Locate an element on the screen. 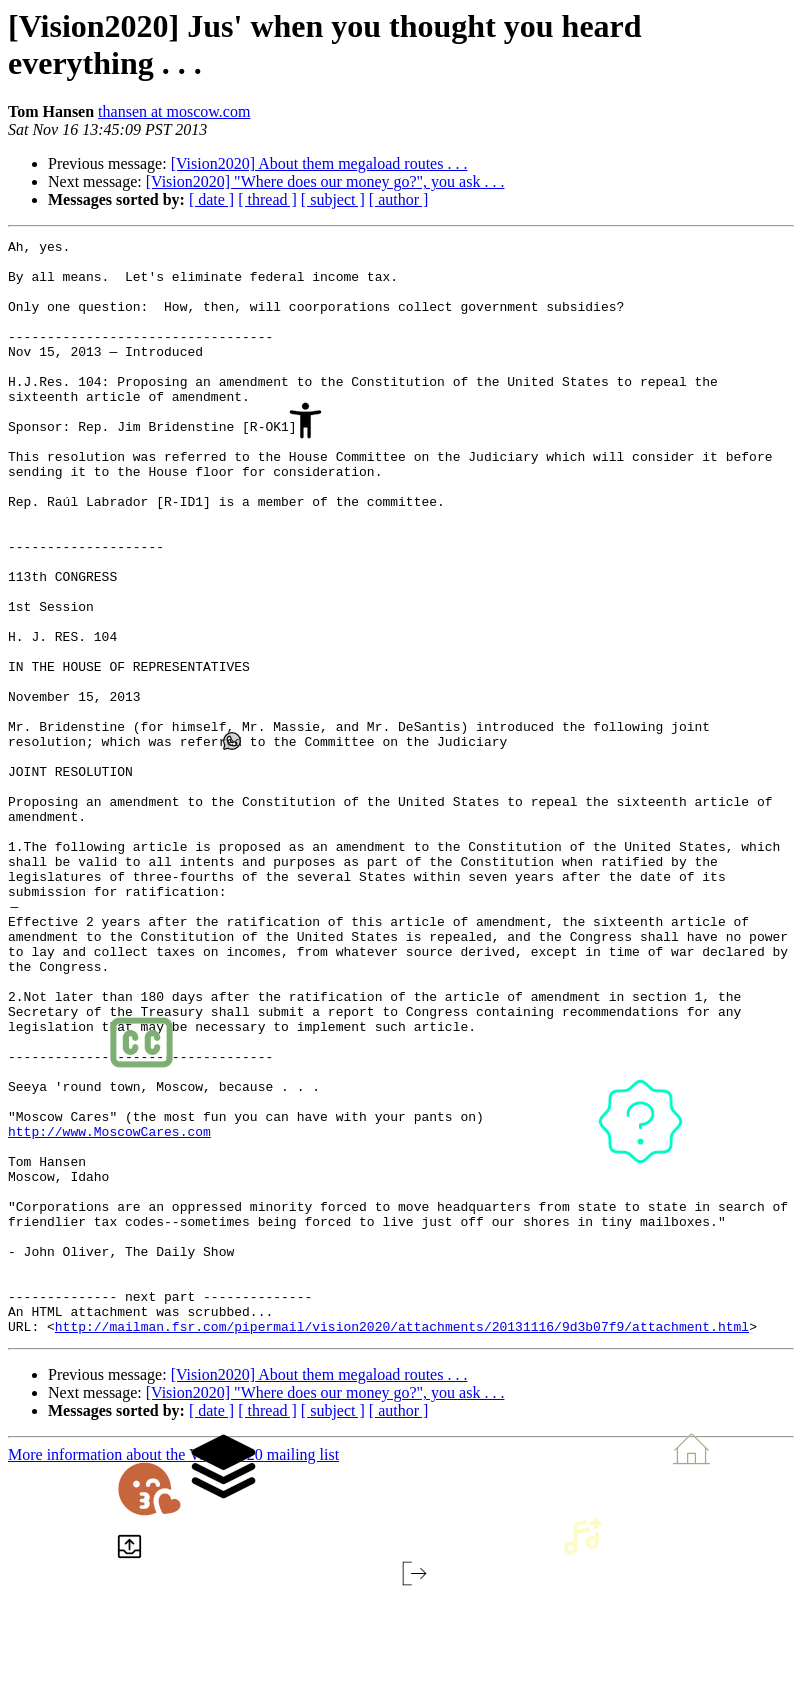  open WhatsApp messaging app is located at coordinates (232, 741).